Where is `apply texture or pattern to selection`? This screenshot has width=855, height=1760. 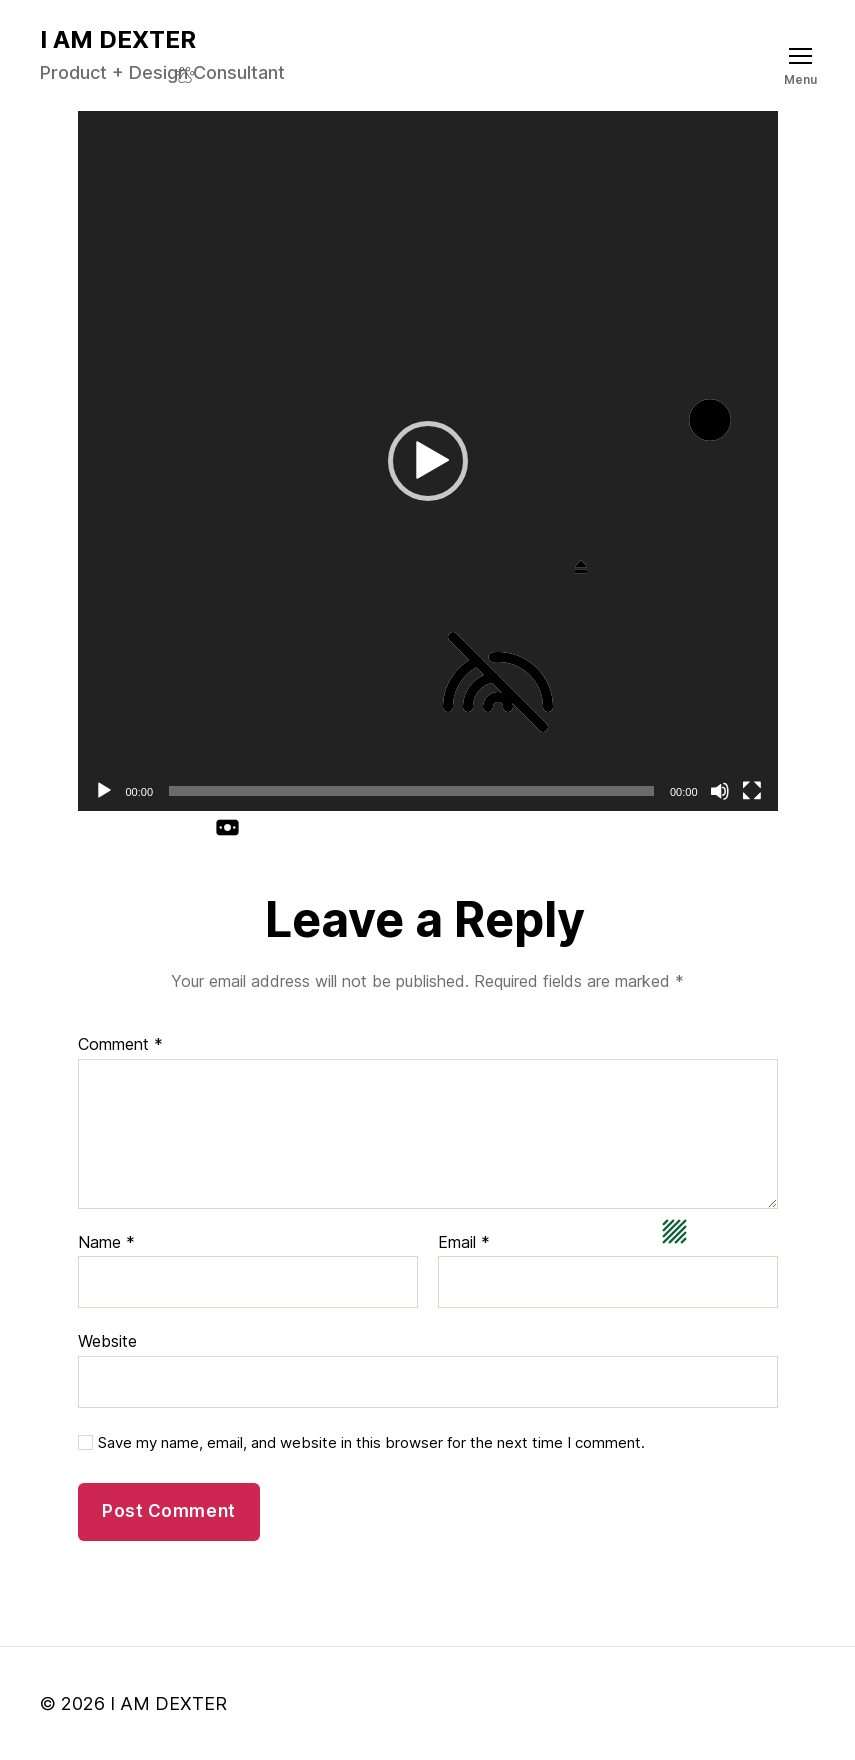
apply texture or pattern to selection is located at coordinates (674, 1231).